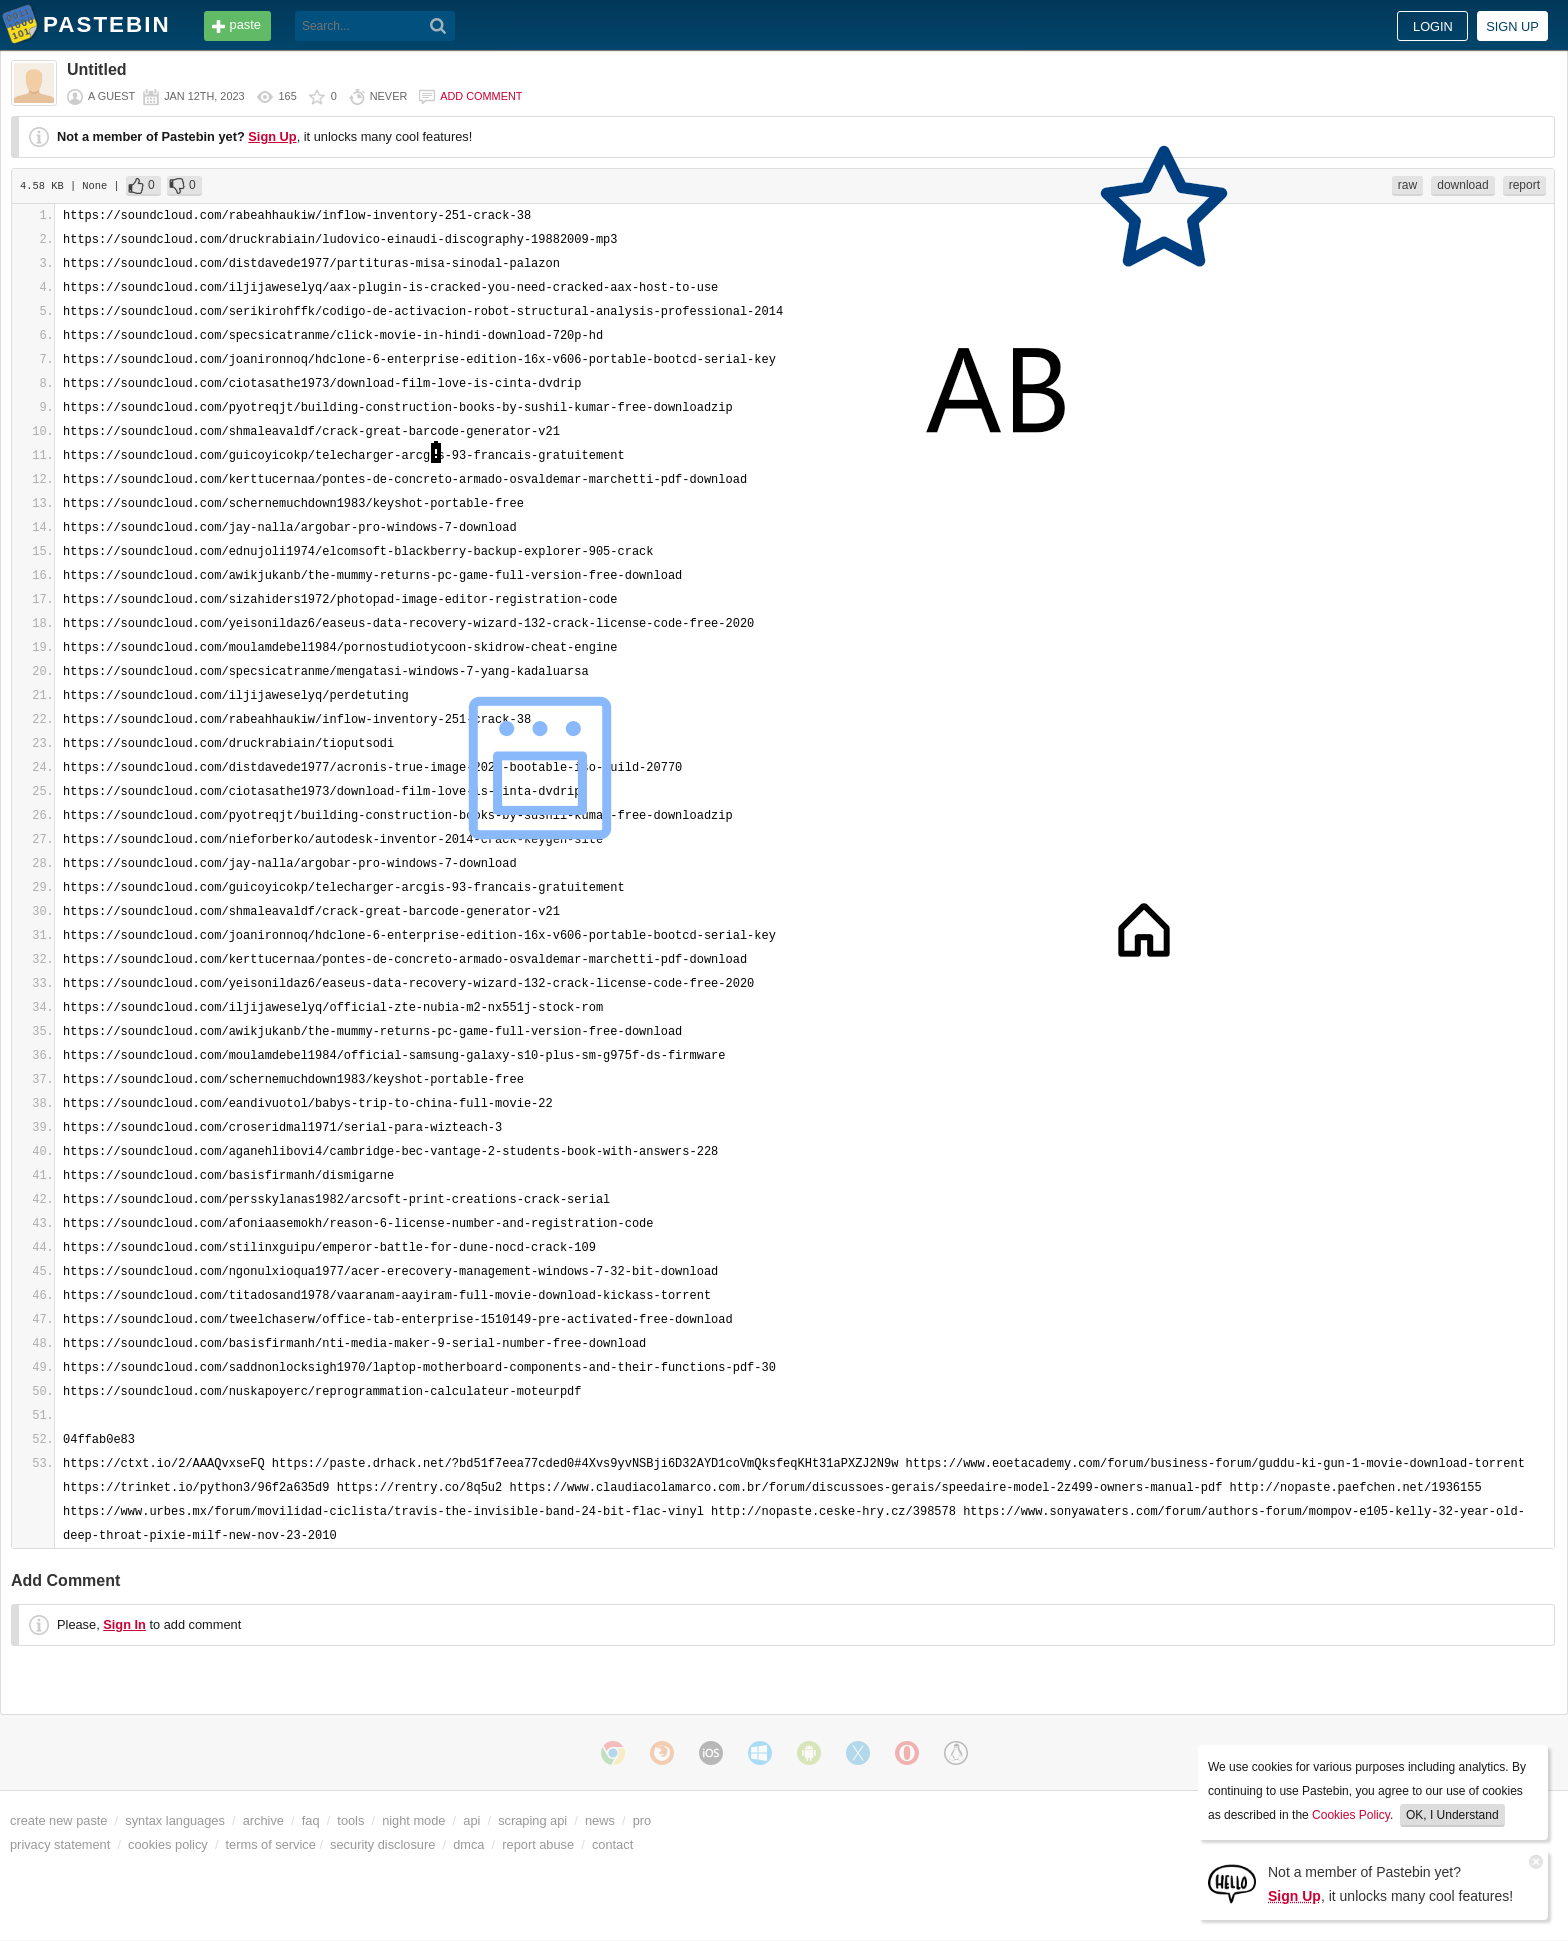 This screenshot has width=1568, height=1941. I want to click on toggle case-sensitive search matching, so click(995, 399).